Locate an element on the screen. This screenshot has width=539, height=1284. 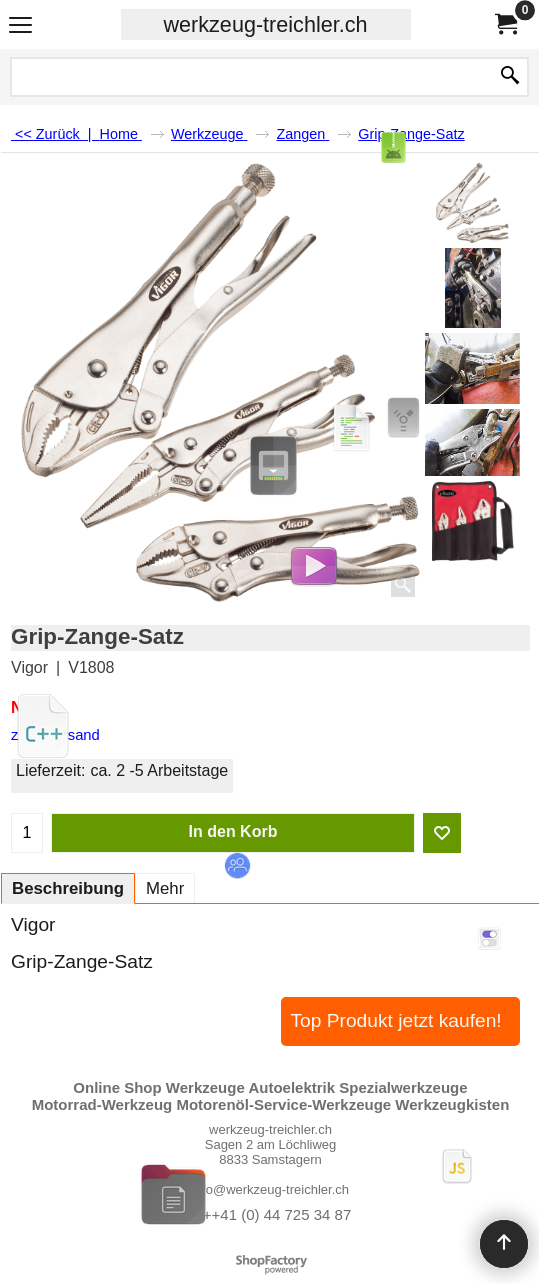
open multimedia or media player app is located at coordinates (314, 566).